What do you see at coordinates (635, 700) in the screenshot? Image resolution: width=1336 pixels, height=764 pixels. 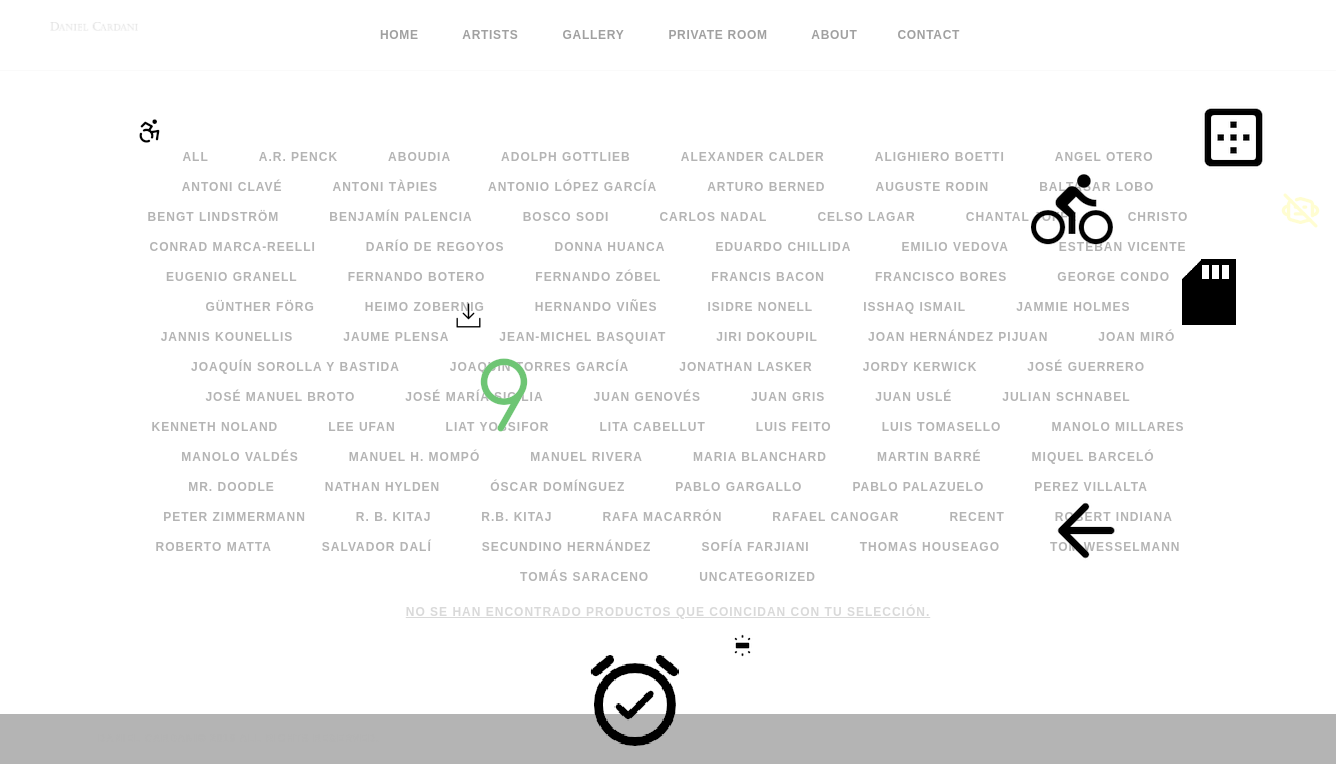 I see `alarm is set and active` at bounding box center [635, 700].